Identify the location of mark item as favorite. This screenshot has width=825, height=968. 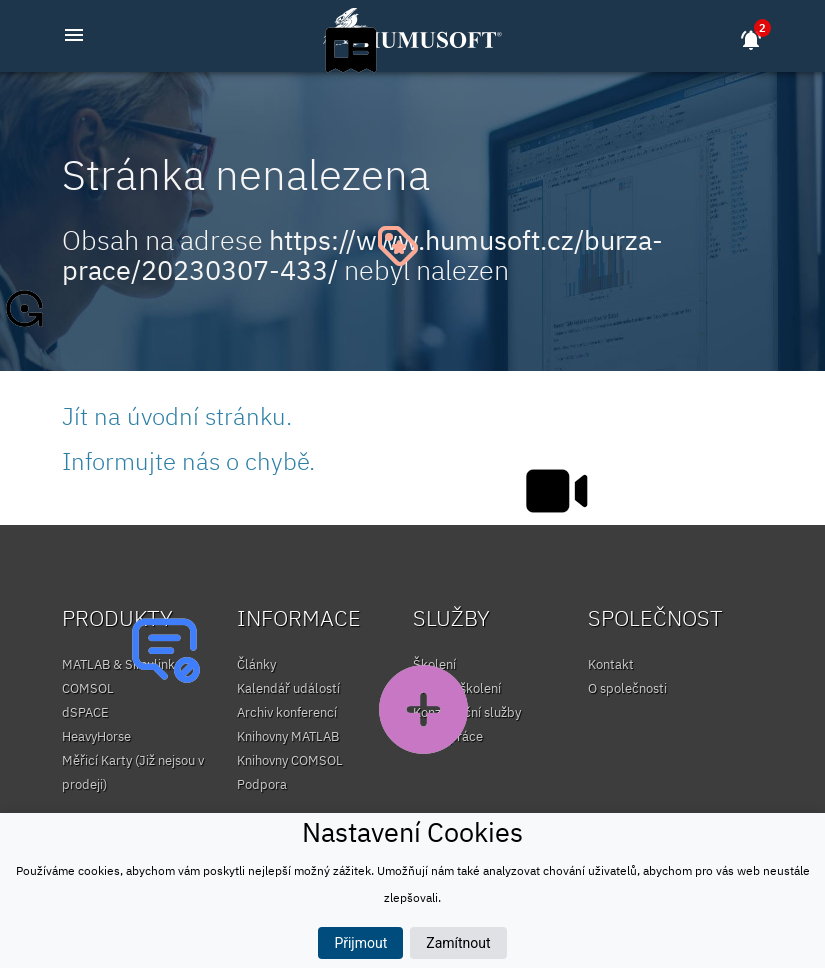
(398, 246).